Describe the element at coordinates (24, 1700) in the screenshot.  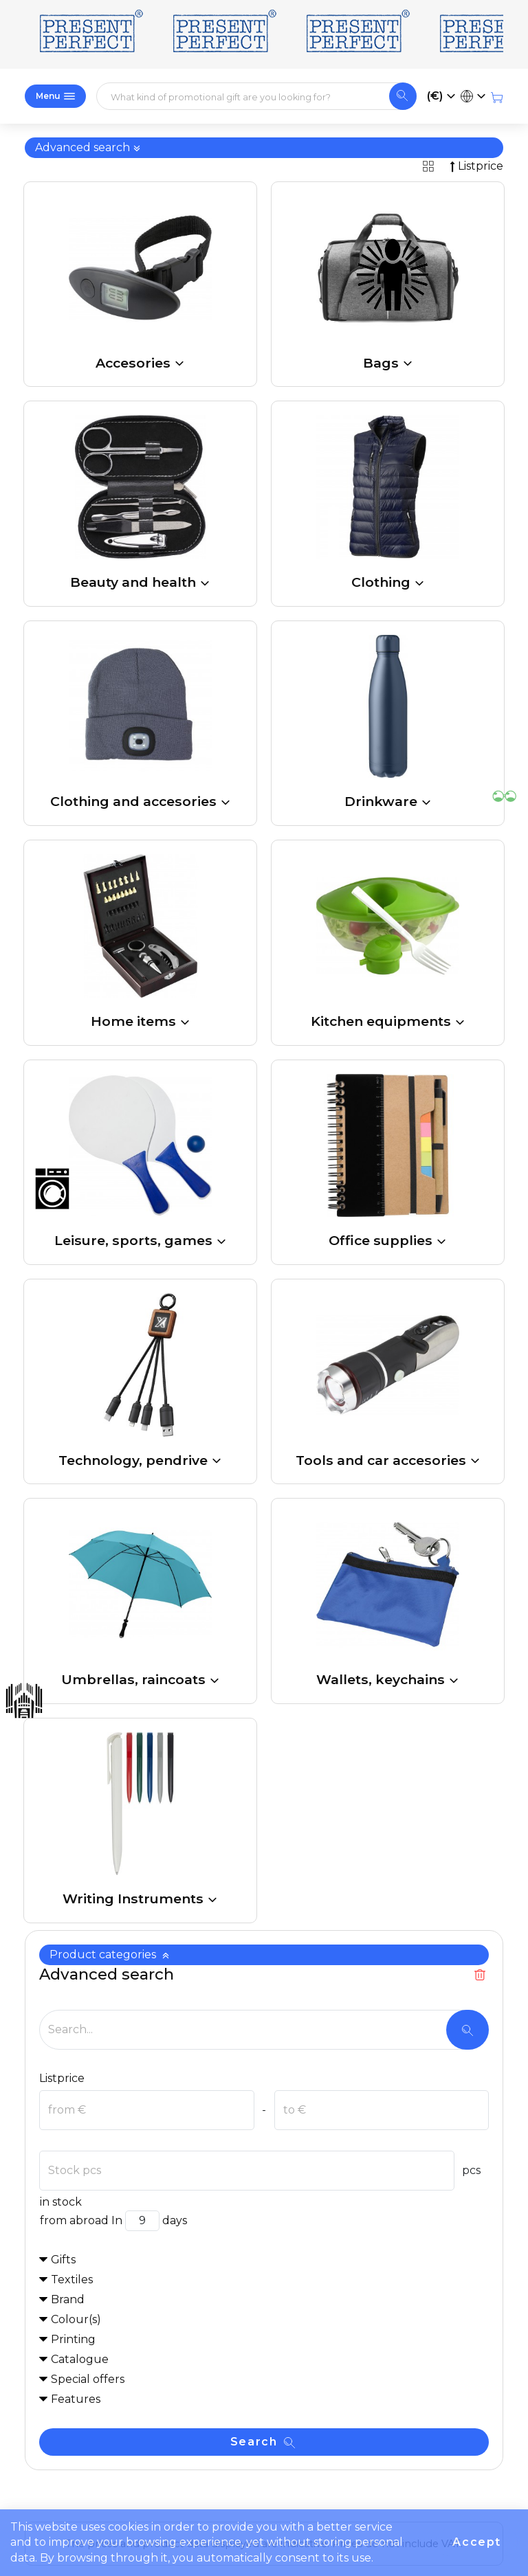
I see `access organ or church music settings` at that location.